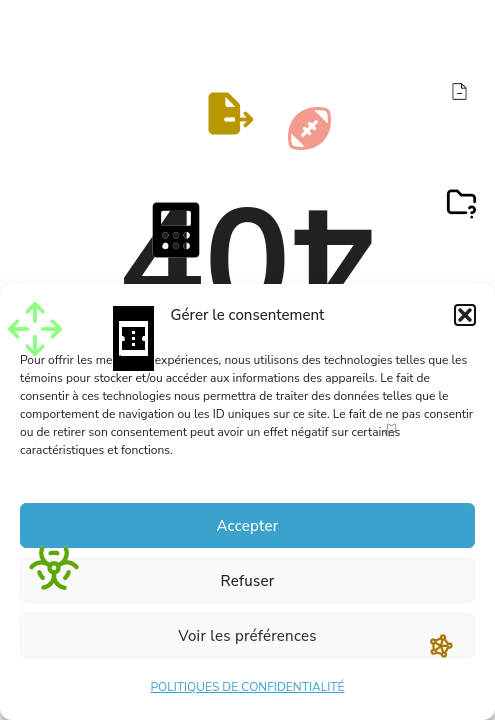 This screenshot has width=495, height=720. Describe the element at coordinates (35, 329) in the screenshot. I see `expand content in all directions` at that location.